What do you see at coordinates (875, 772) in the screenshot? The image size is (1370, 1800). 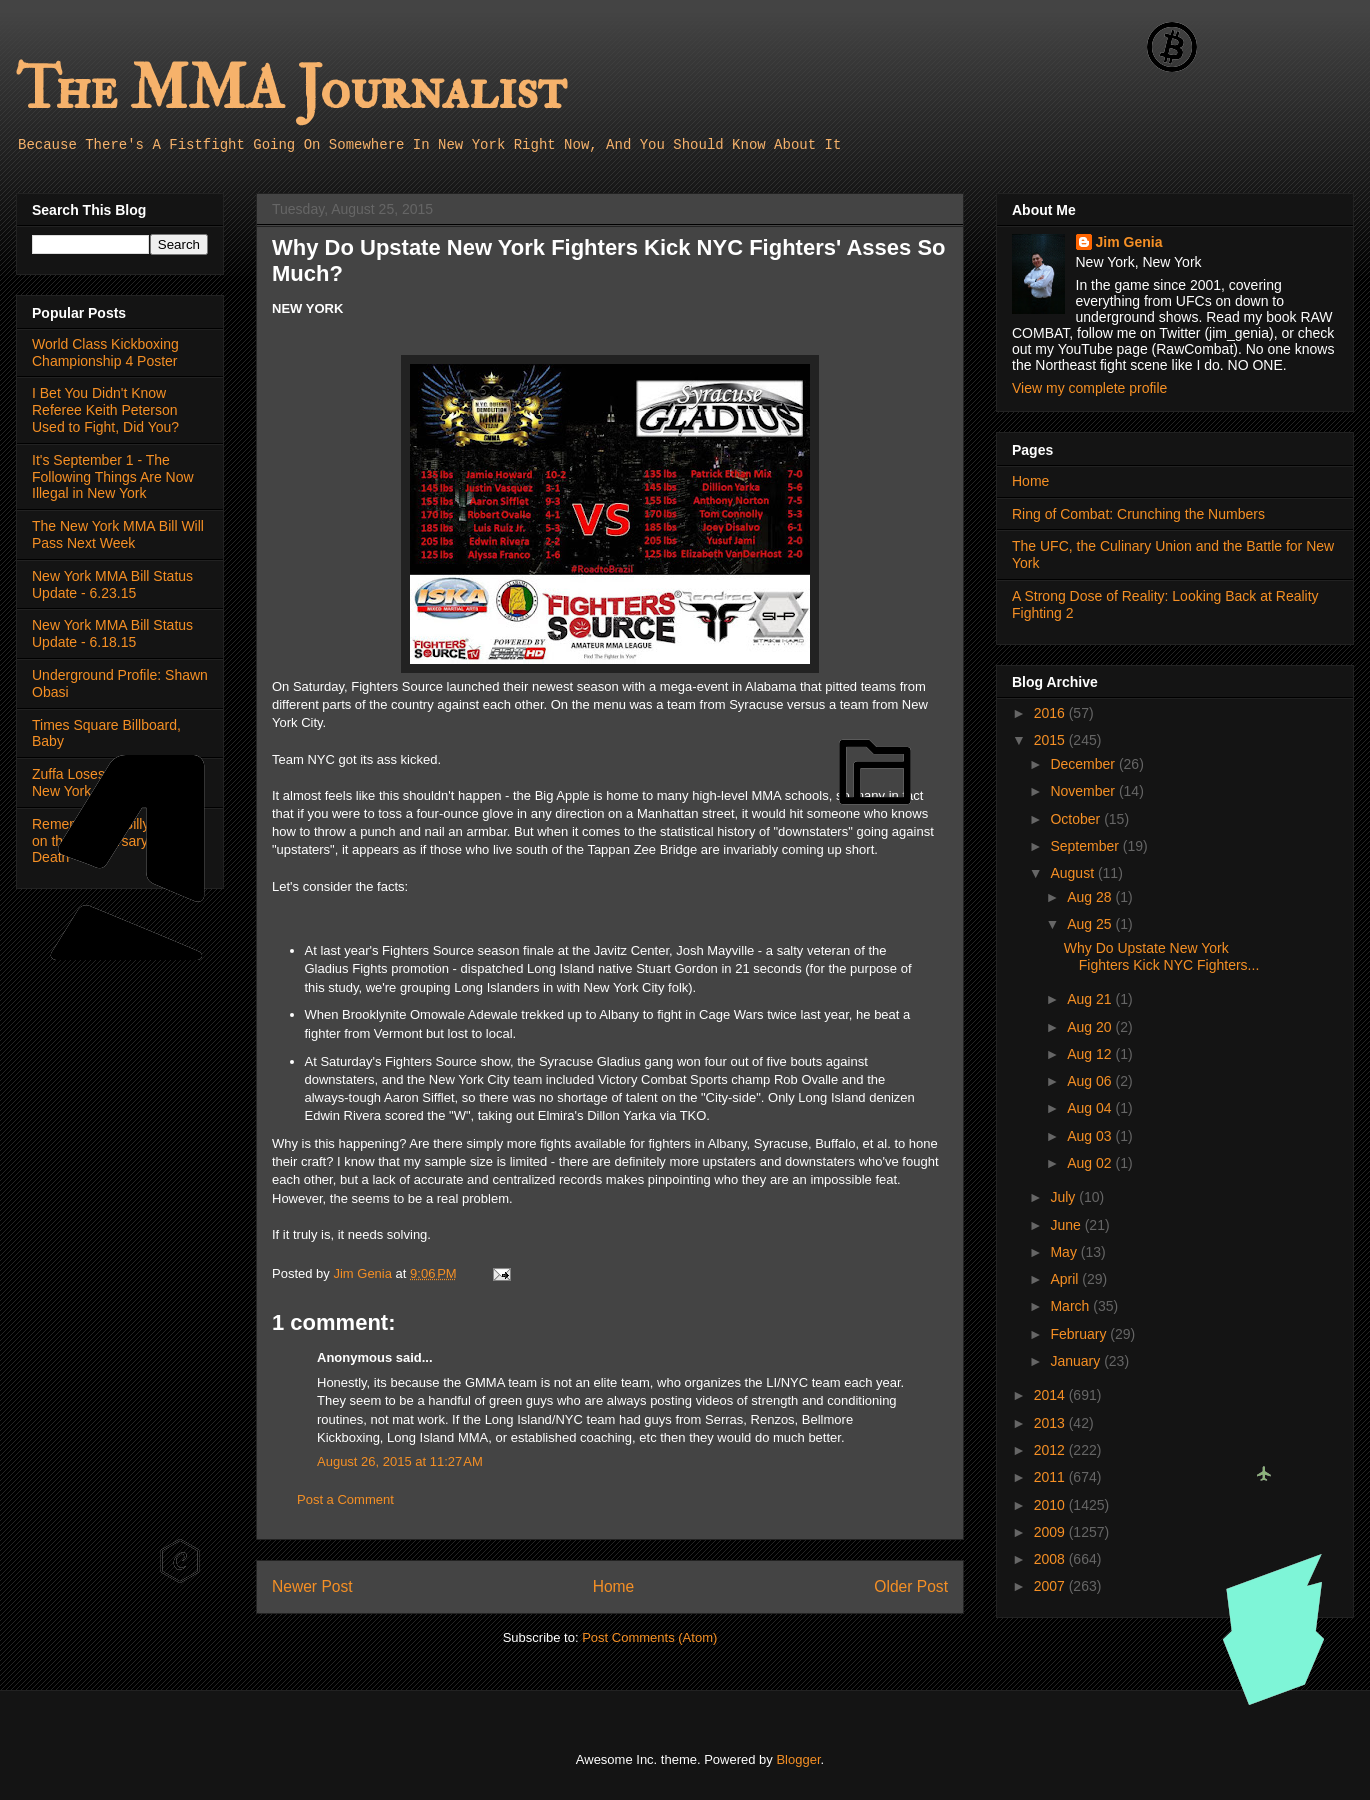 I see `open folder to view files` at bounding box center [875, 772].